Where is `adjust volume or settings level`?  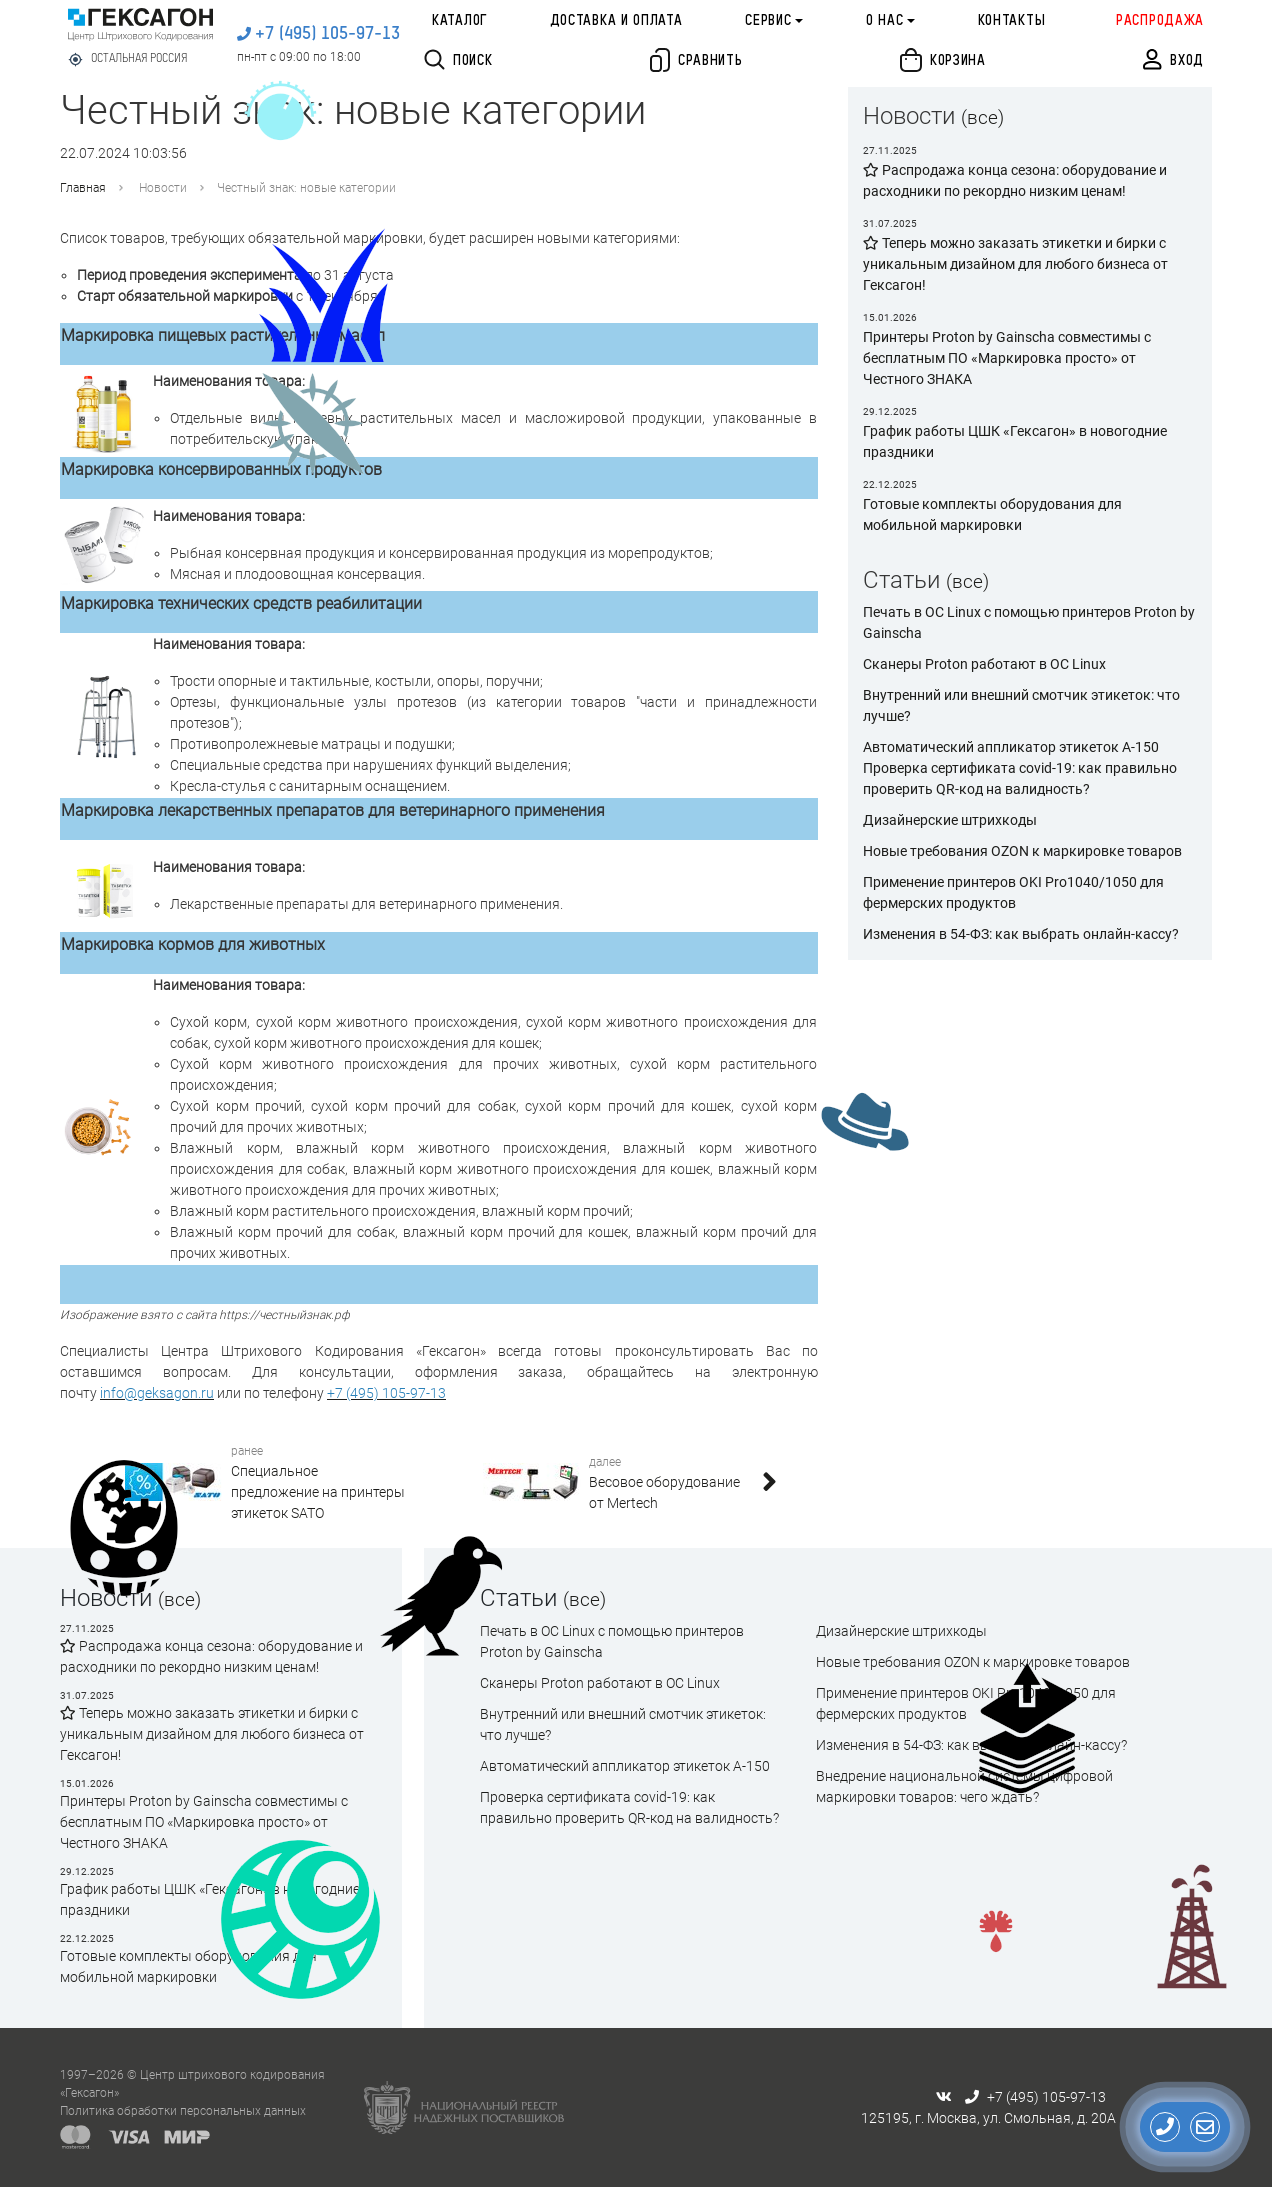 adjust volume or settings level is located at coordinates (280, 110).